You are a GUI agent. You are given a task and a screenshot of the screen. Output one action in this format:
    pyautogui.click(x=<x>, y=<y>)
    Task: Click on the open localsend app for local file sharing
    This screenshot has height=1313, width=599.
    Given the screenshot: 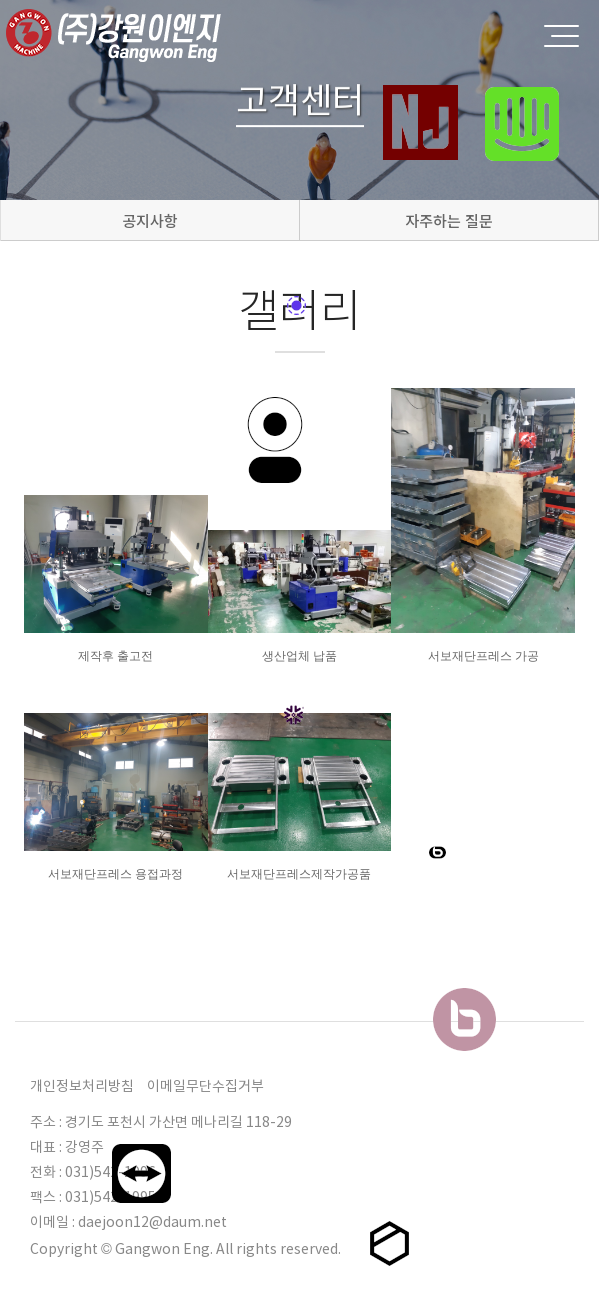 What is the action you would take?
    pyautogui.click(x=296, y=305)
    